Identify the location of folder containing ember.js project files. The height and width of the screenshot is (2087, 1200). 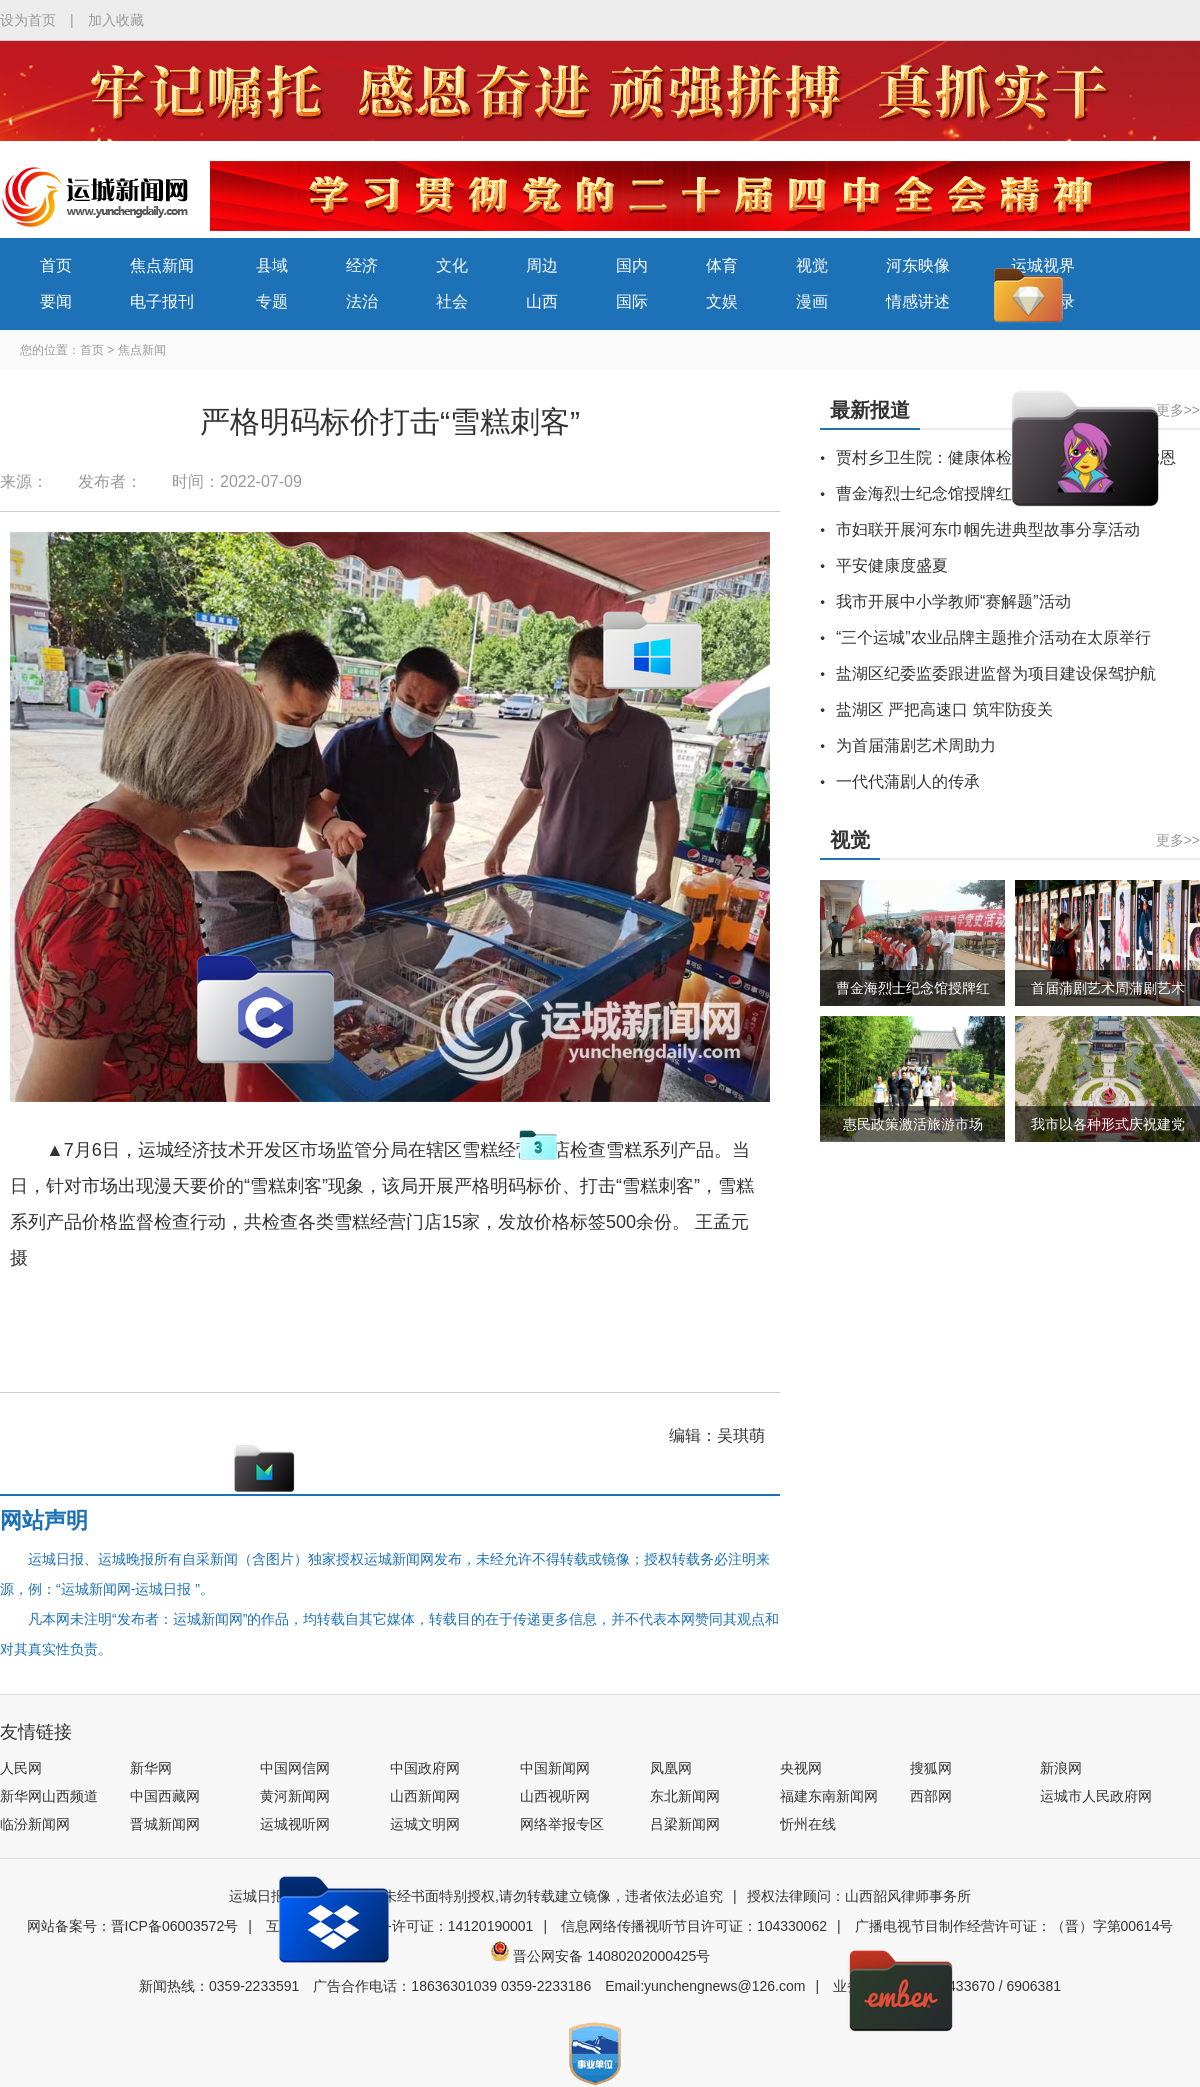
(900, 1993).